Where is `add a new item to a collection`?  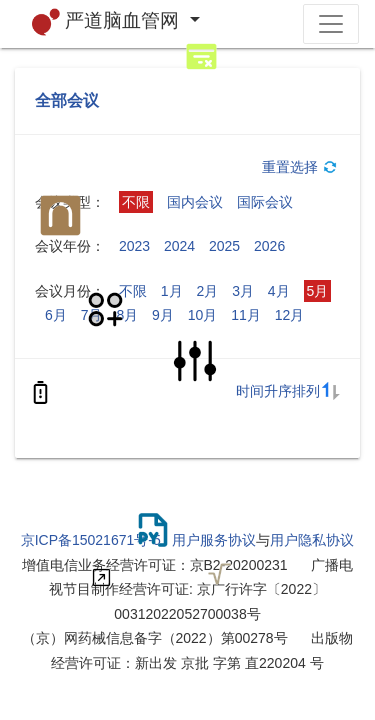
add a new item to a collection is located at coordinates (105, 309).